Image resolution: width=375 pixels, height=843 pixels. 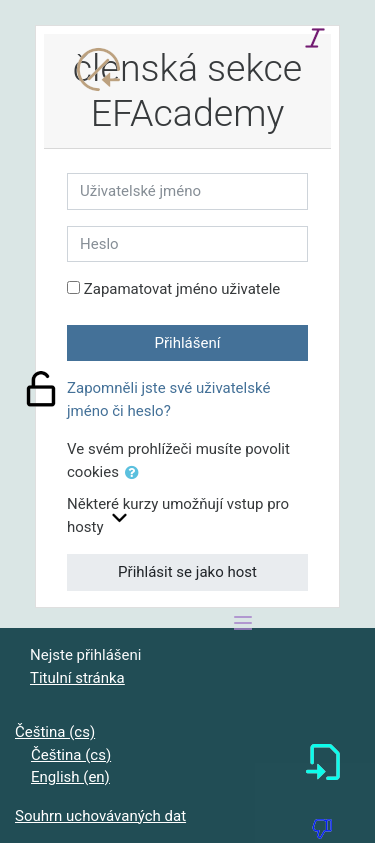 What do you see at coordinates (322, 828) in the screenshot?
I see `dislike or downvote content` at bounding box center [322, 828].